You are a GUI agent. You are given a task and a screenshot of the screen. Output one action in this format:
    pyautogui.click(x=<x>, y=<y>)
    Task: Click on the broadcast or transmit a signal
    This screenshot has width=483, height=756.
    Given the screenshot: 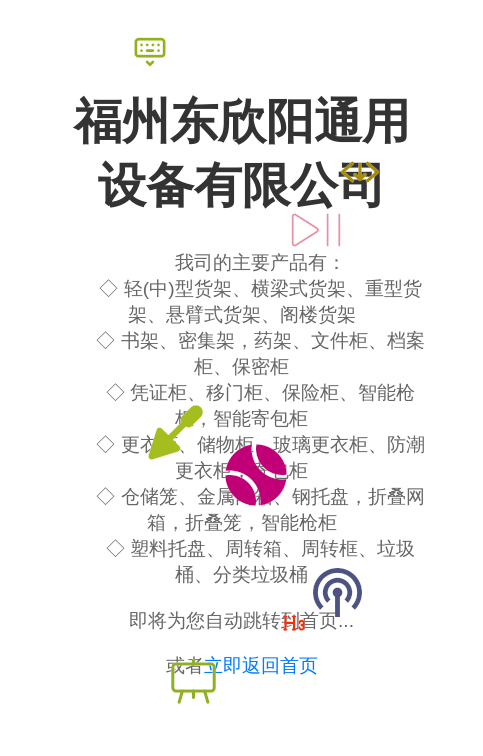 What is the action you would take?
    pyautogui.click(x=337, y=592)
    